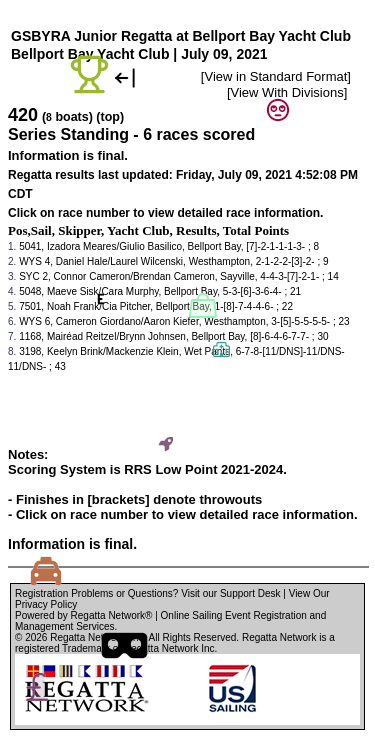 The width and height of the screenshot is (375, 740). What do you see at coordinates (38, 687) in the screenshot?
I see `view prices in british pounds` at bounding box center [38, 687].